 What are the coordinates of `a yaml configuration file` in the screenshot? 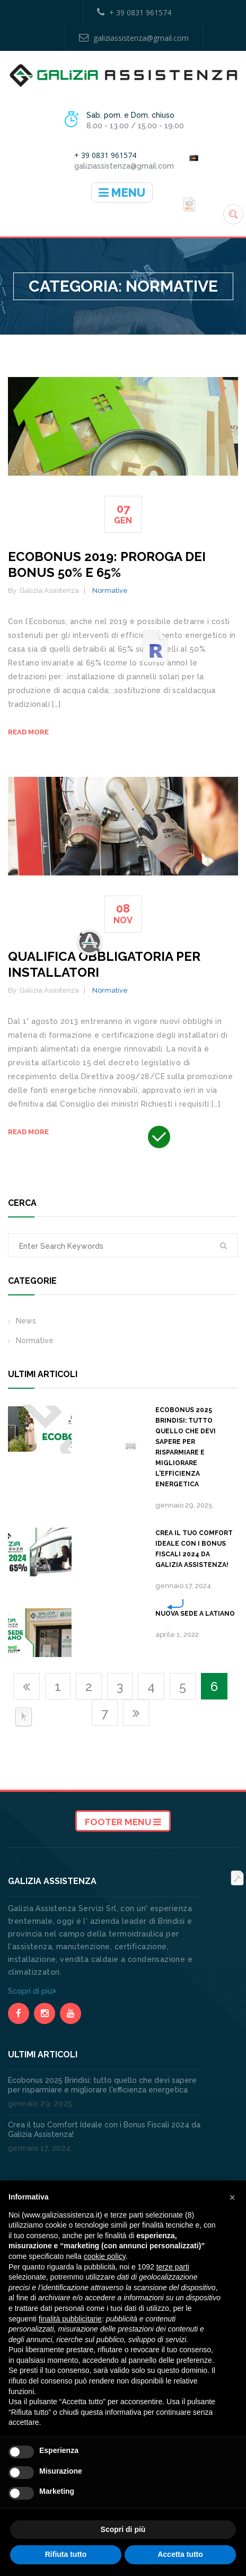 It's located at (189, 204).